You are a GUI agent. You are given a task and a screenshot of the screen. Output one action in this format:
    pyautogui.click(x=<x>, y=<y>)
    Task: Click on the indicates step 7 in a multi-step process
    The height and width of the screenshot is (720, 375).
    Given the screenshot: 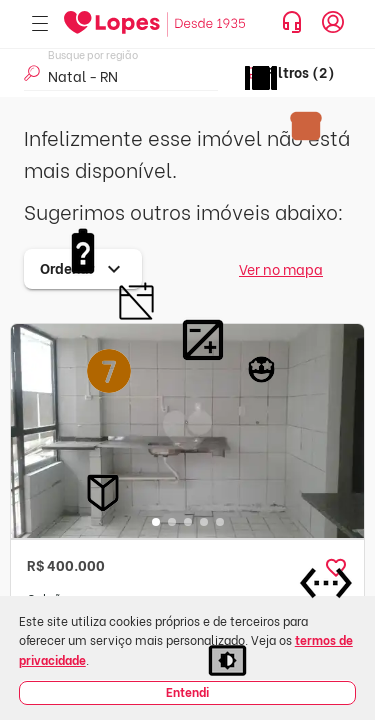 What is the action you would take?
    pyautogui.click(x=109, y=371)
    